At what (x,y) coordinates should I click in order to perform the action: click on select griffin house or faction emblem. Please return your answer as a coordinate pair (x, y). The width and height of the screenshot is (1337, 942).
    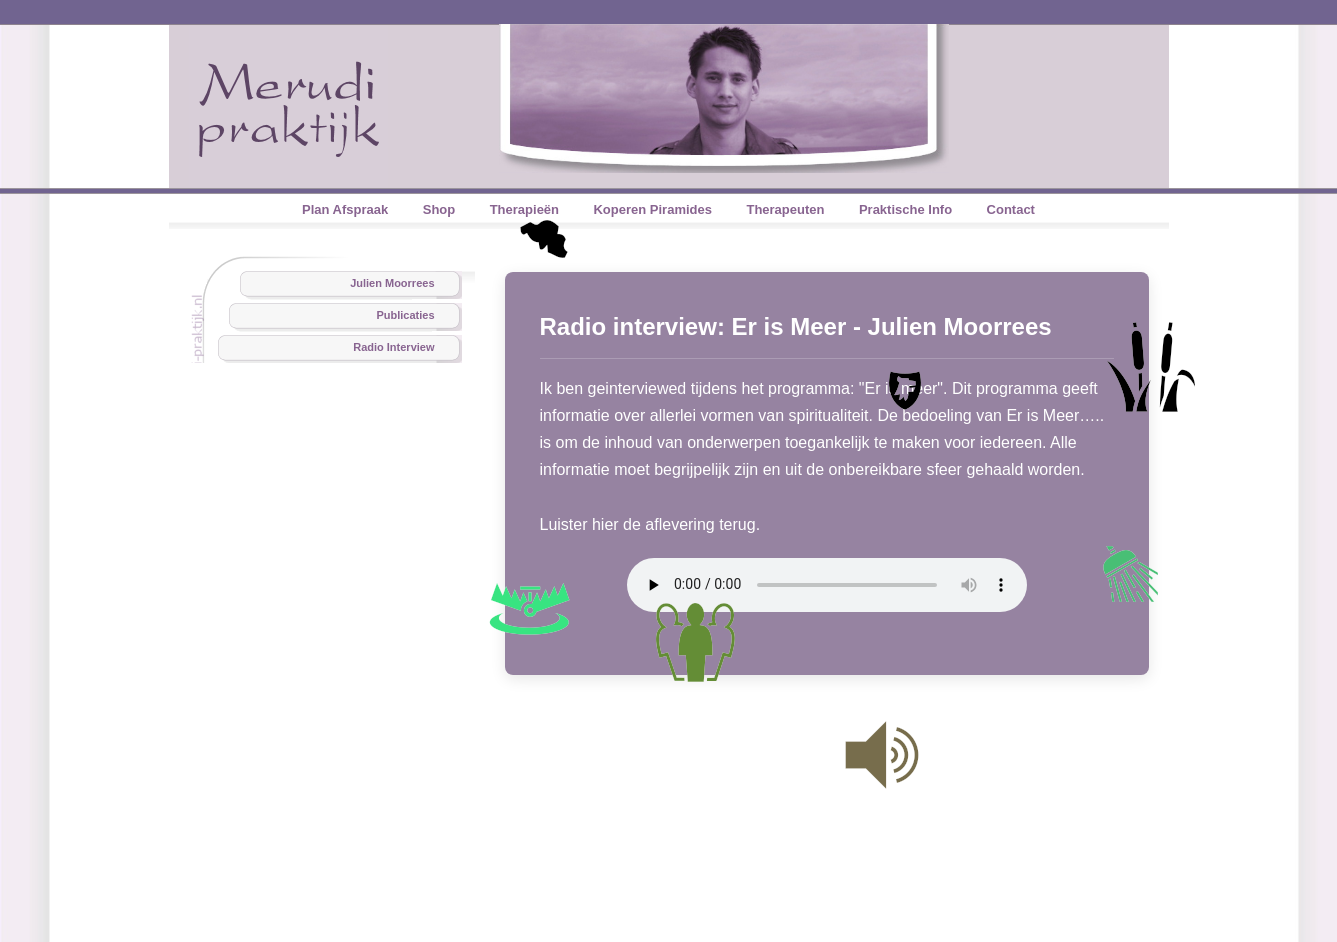
    Looking at the image, I should click on (905, 390).